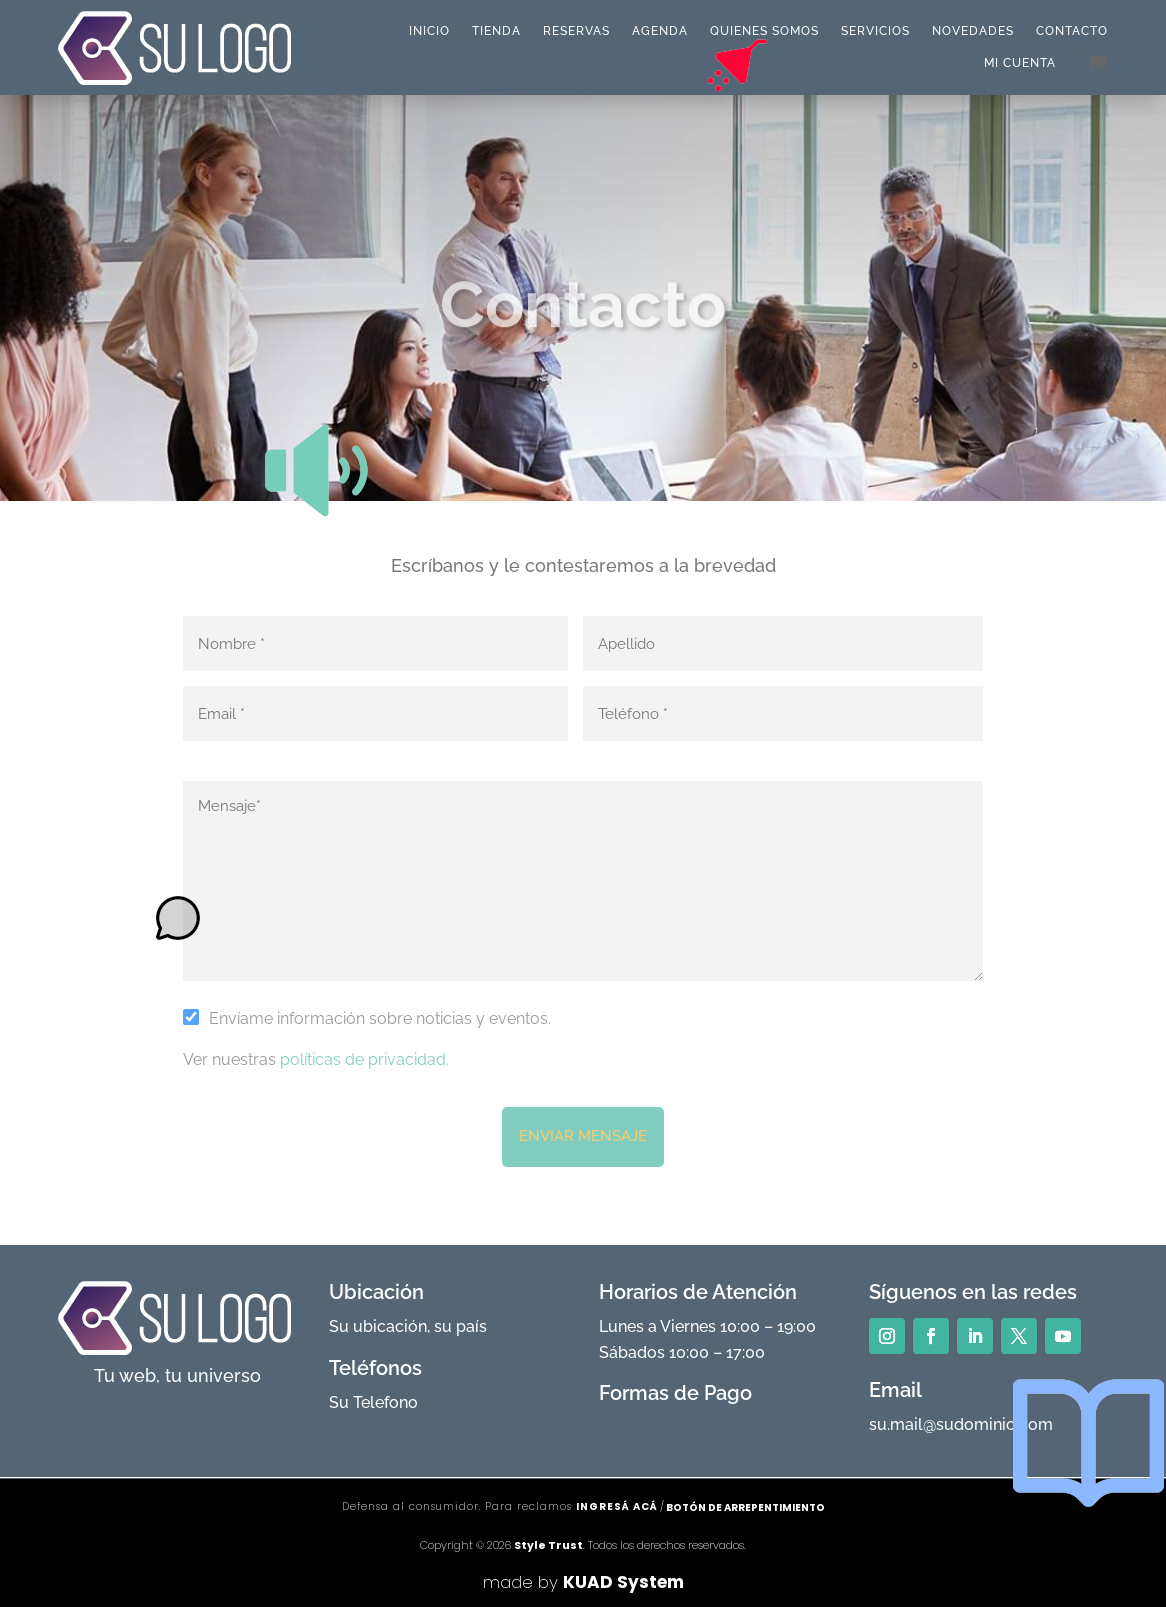  Describe the element at coordinates (178, 918) in the screenshot. I see `open chat or messaging` at that location.